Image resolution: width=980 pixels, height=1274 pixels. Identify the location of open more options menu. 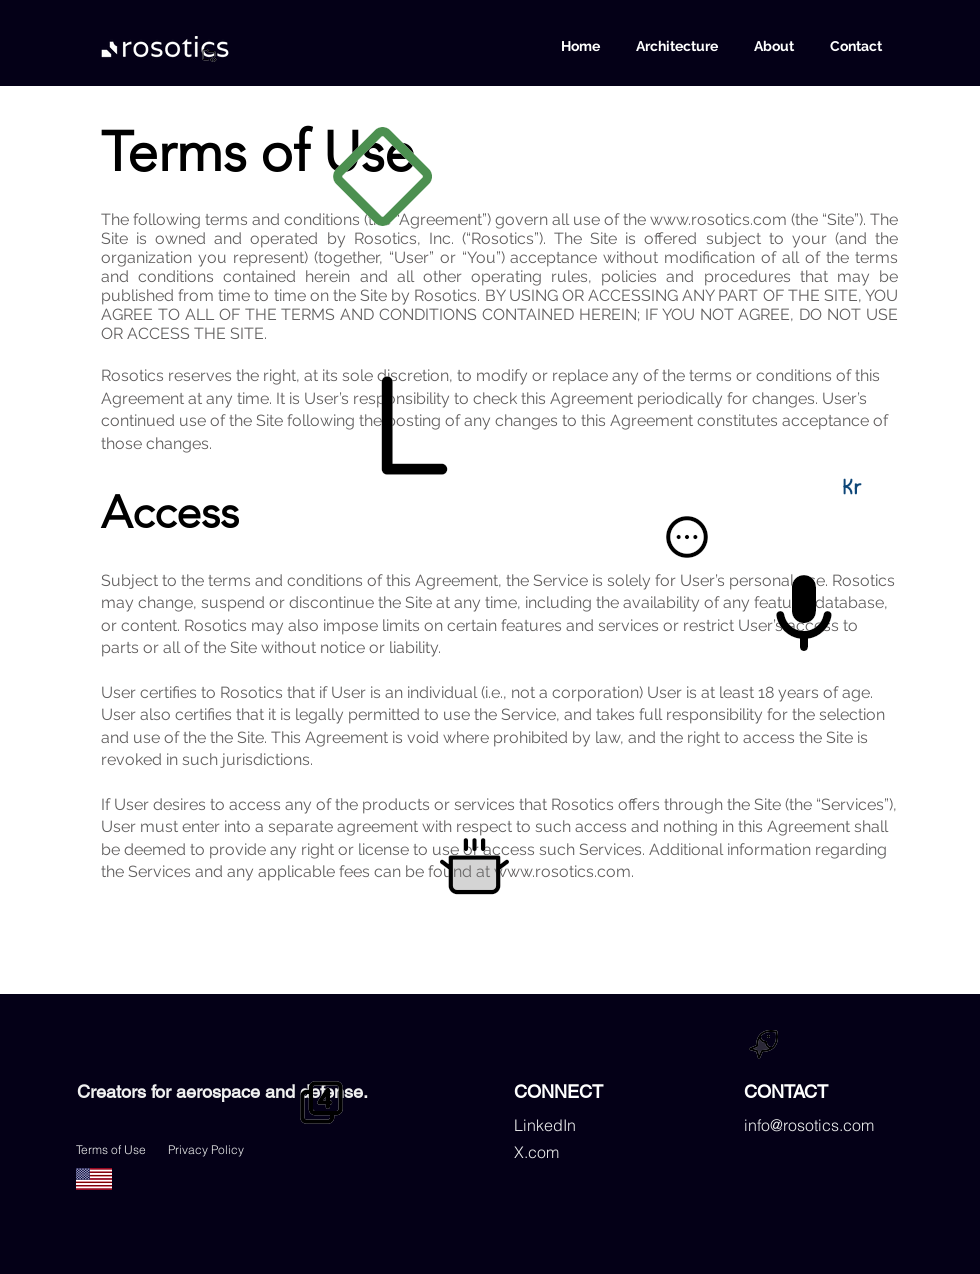
(687, 537).